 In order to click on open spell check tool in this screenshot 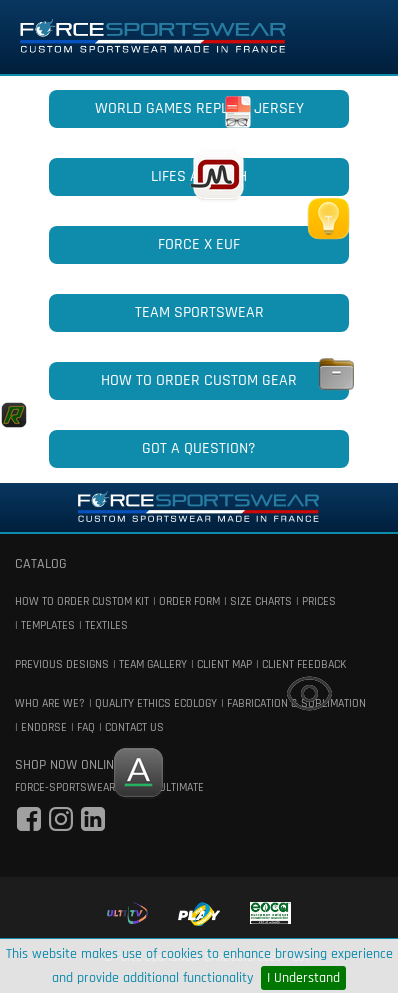, I will do `click(138, 772)`.